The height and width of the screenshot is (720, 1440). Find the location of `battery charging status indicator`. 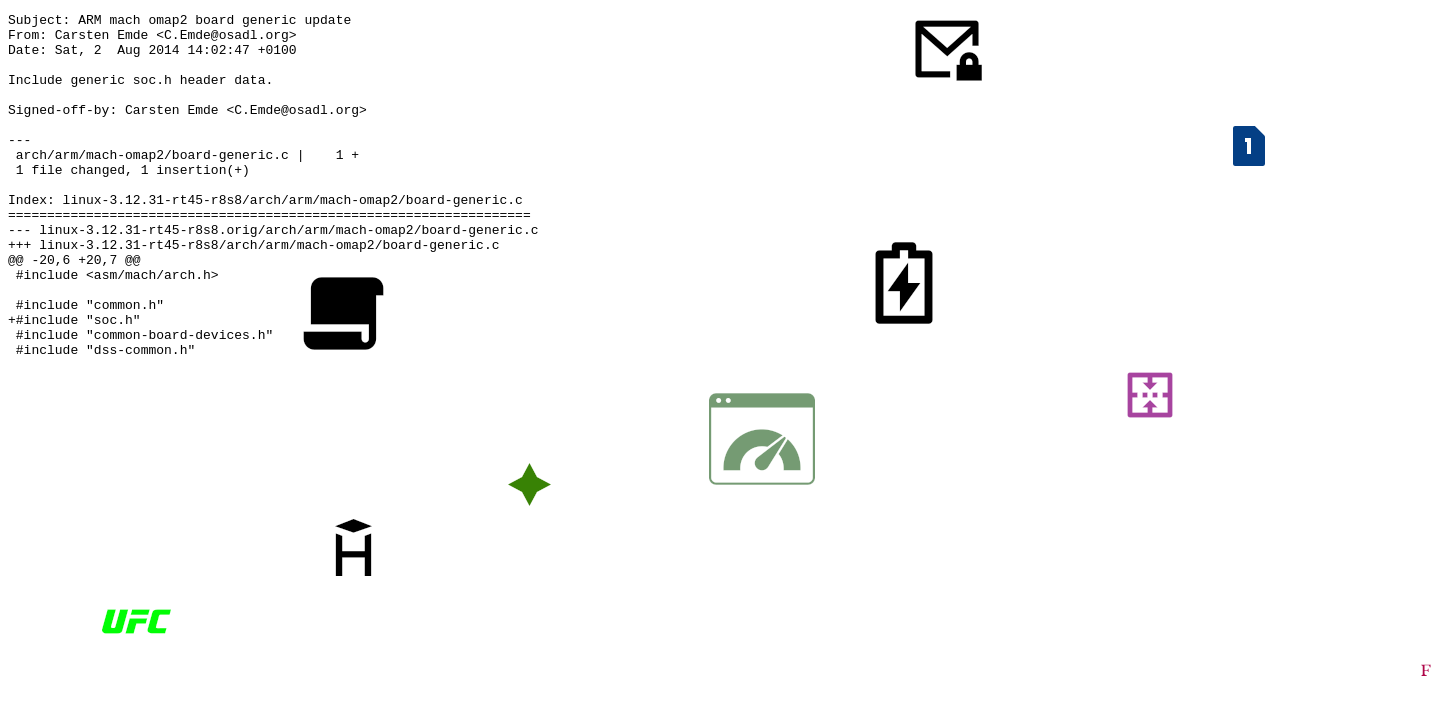

battery charging status indicator is located at coordinates (904, 283).